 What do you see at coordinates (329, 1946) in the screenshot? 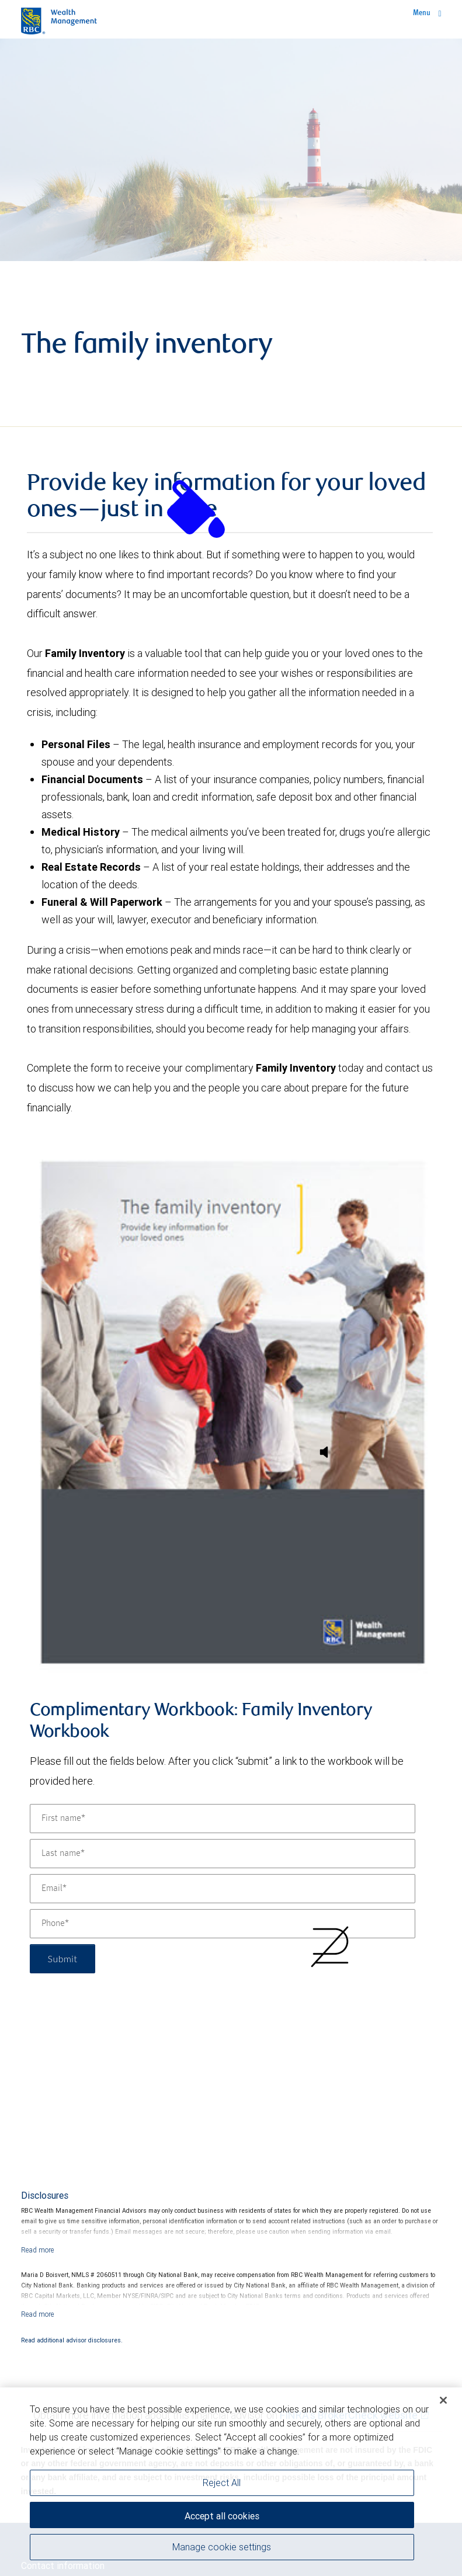
I see `indicates "not superset of" in mathematical notation` at bounding box center [329, 1946].